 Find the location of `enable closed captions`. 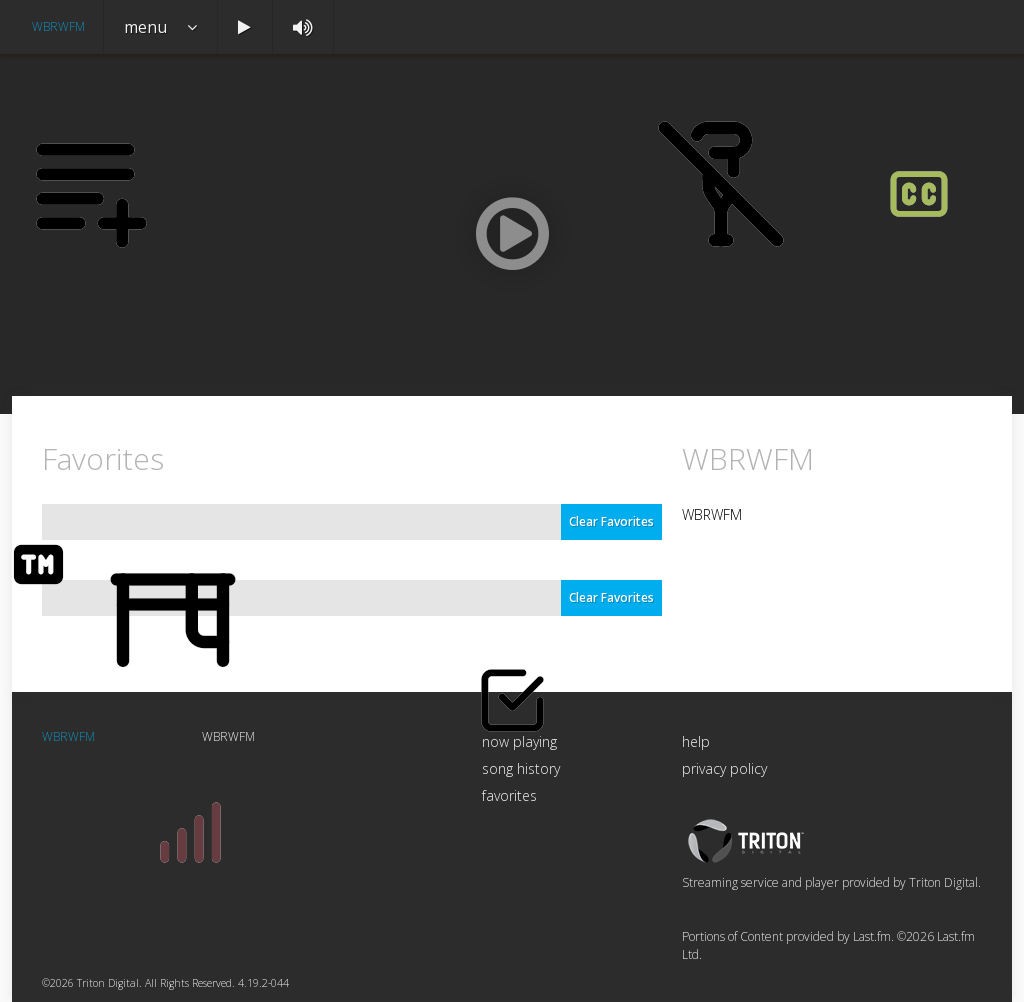

enable closed captions is located at coordinates (919, 194).